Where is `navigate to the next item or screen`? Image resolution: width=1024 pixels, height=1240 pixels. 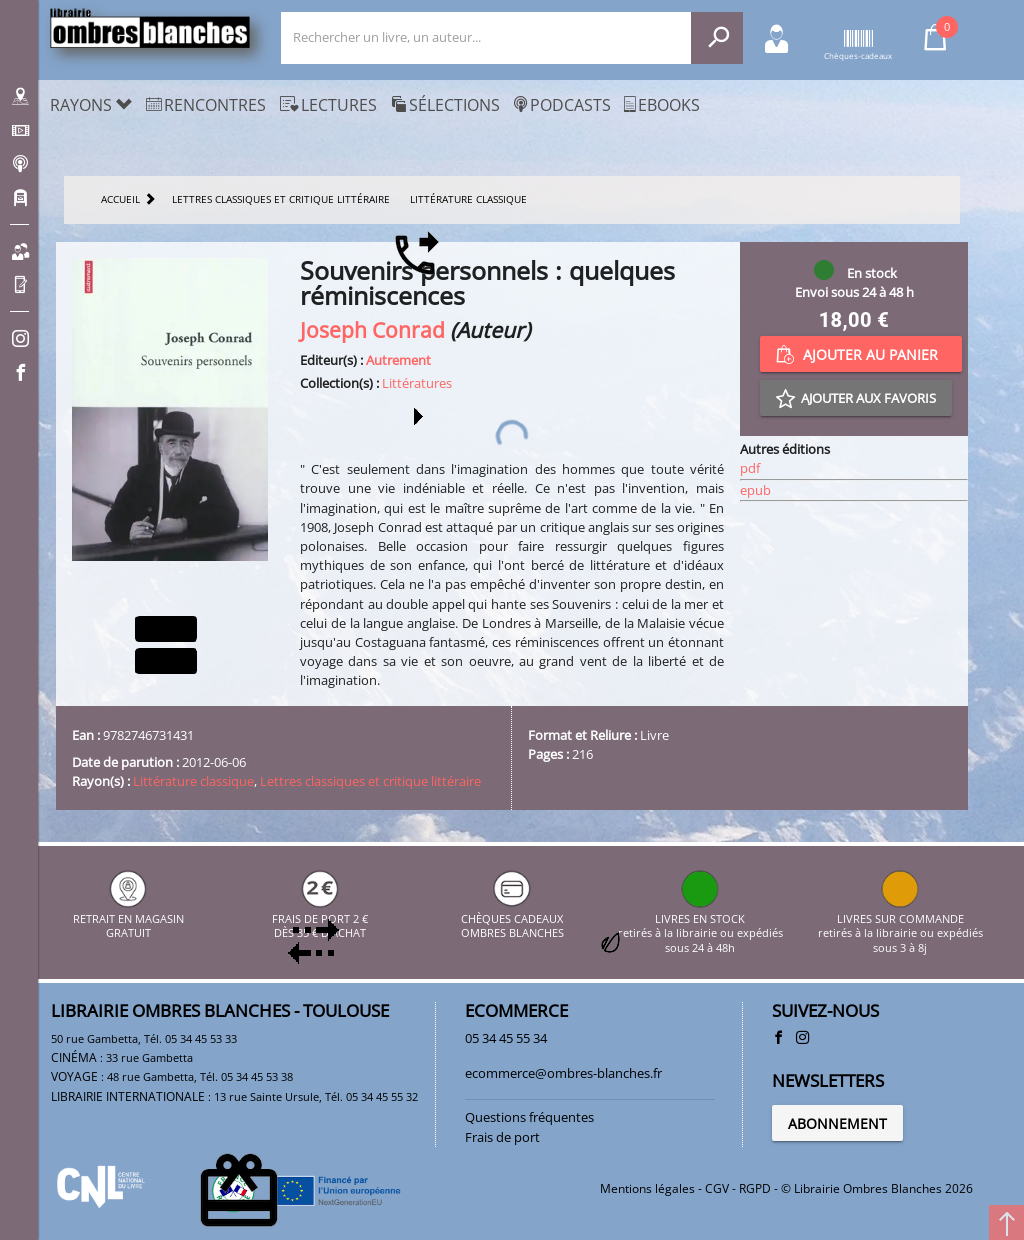
navigate to the next item or screen is located at coordinates (417, 416).